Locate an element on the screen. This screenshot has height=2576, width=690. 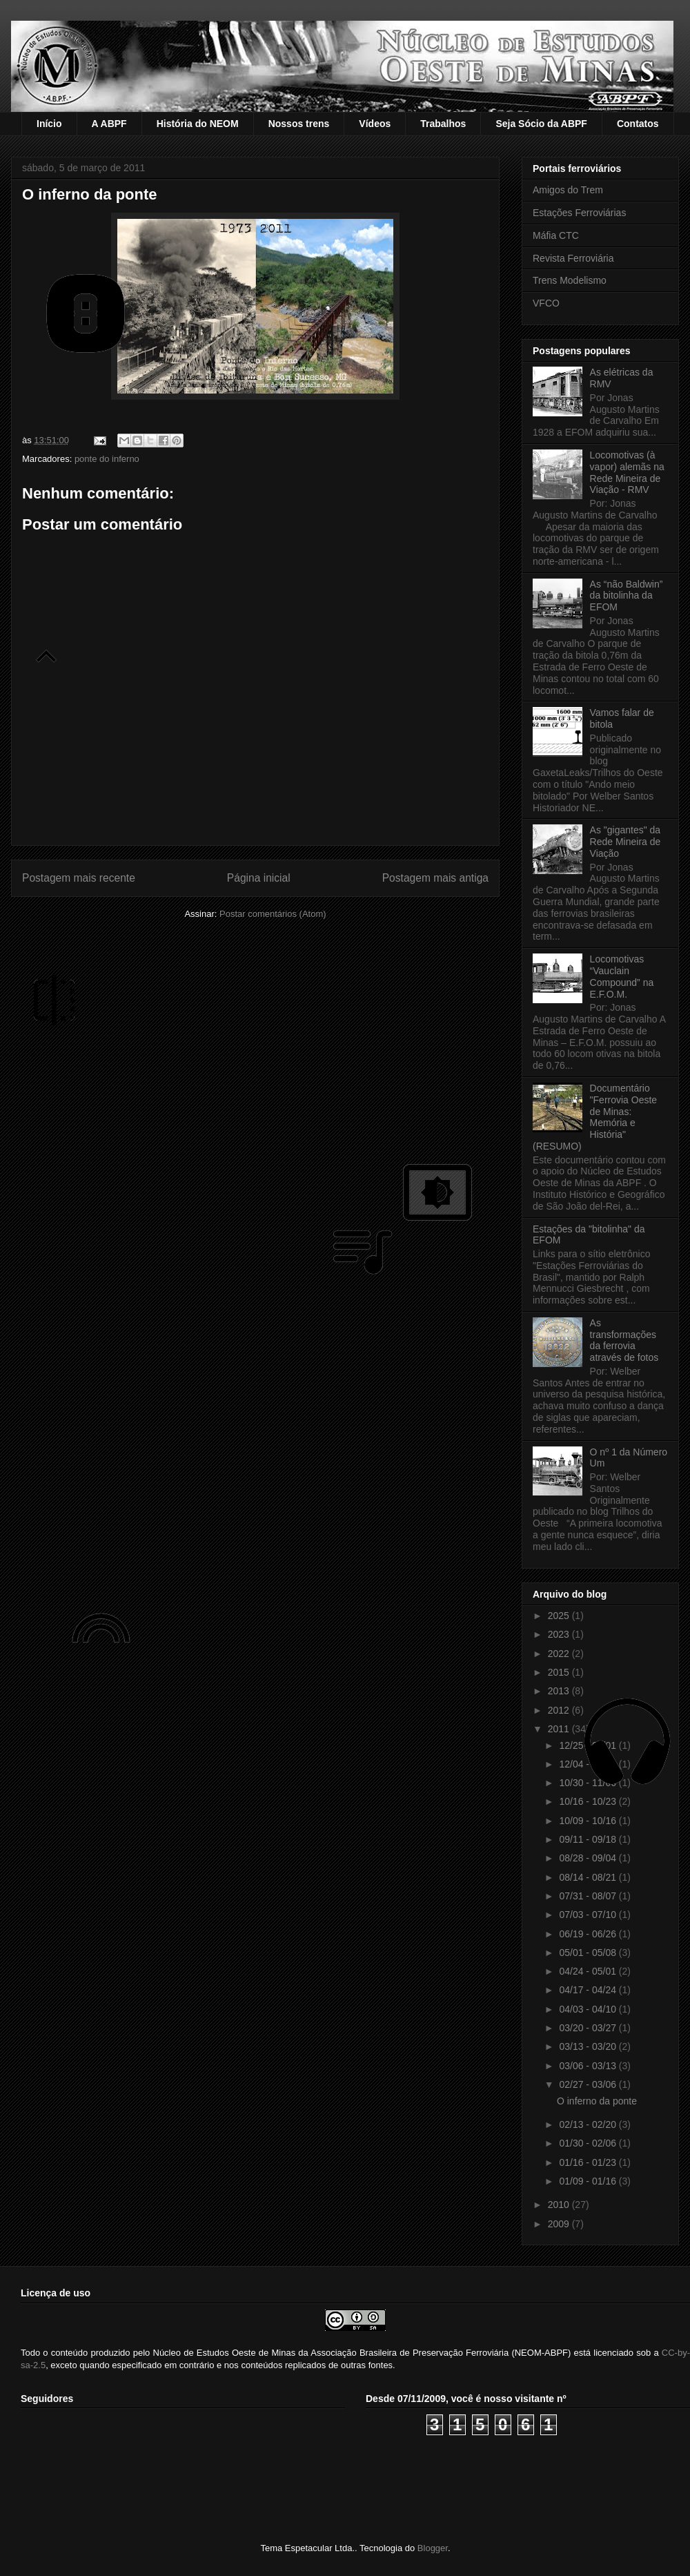
view music queue or playlist is located at coordinates (361, 1249).